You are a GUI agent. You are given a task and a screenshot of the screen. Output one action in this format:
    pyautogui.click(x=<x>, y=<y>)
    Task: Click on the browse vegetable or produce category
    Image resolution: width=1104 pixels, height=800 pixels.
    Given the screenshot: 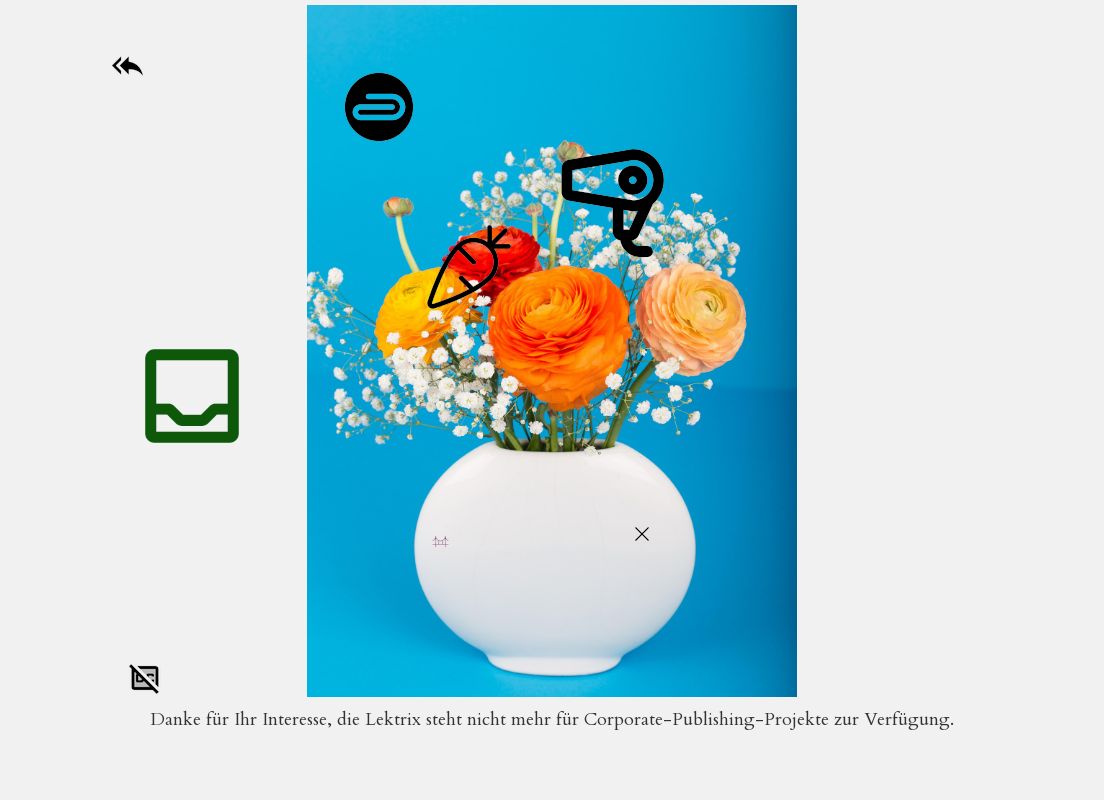 What is the action you would take?
    pyautogui.click(x=467, y=268)
    